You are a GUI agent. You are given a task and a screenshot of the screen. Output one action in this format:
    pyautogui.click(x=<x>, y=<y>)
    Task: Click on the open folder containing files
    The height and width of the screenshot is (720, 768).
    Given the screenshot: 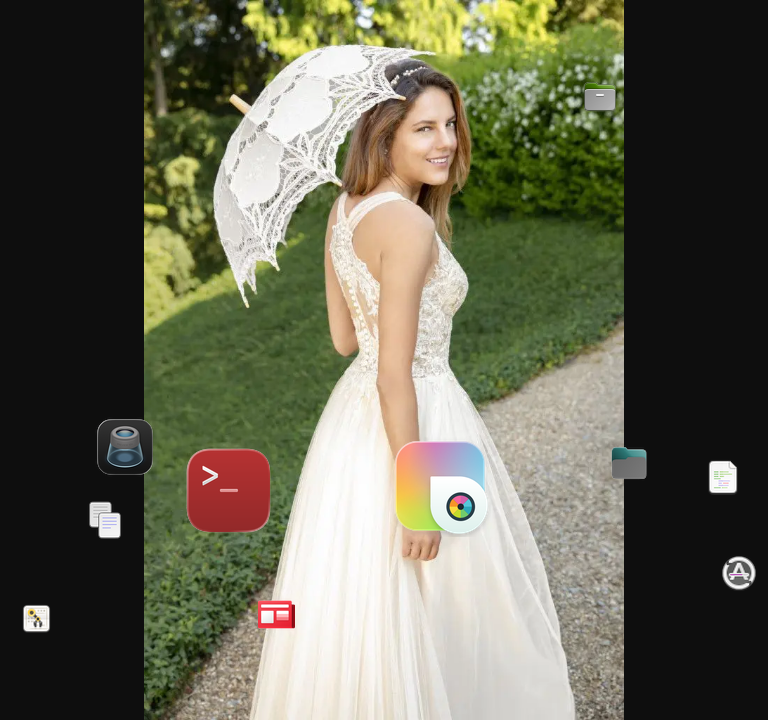 What is the action you would take?
    pyautogui.click(x=629, y=463)
    